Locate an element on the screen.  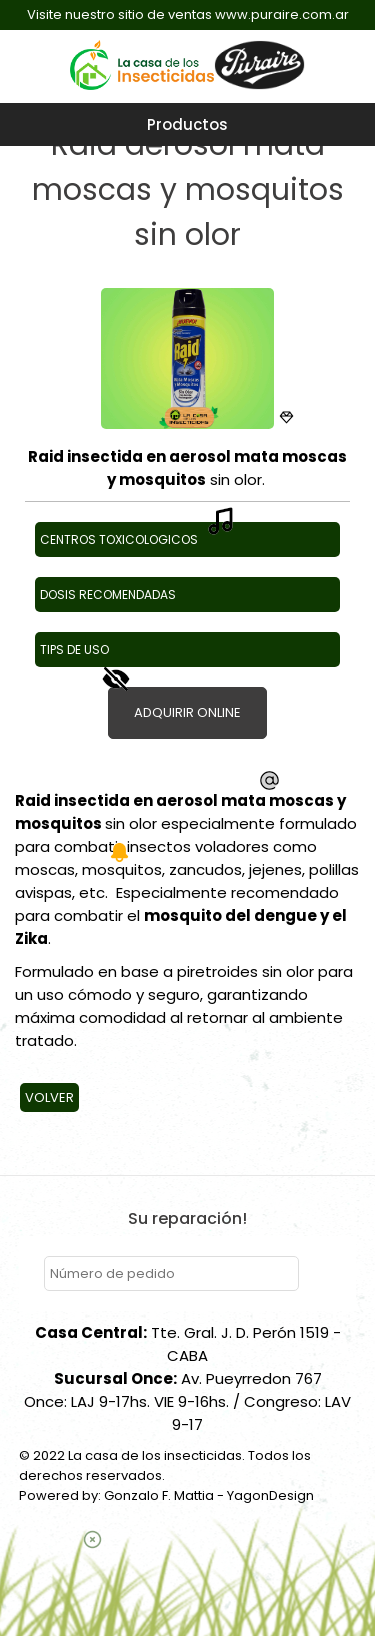
view premium or exclusive content is located at coordinates (286, 417).